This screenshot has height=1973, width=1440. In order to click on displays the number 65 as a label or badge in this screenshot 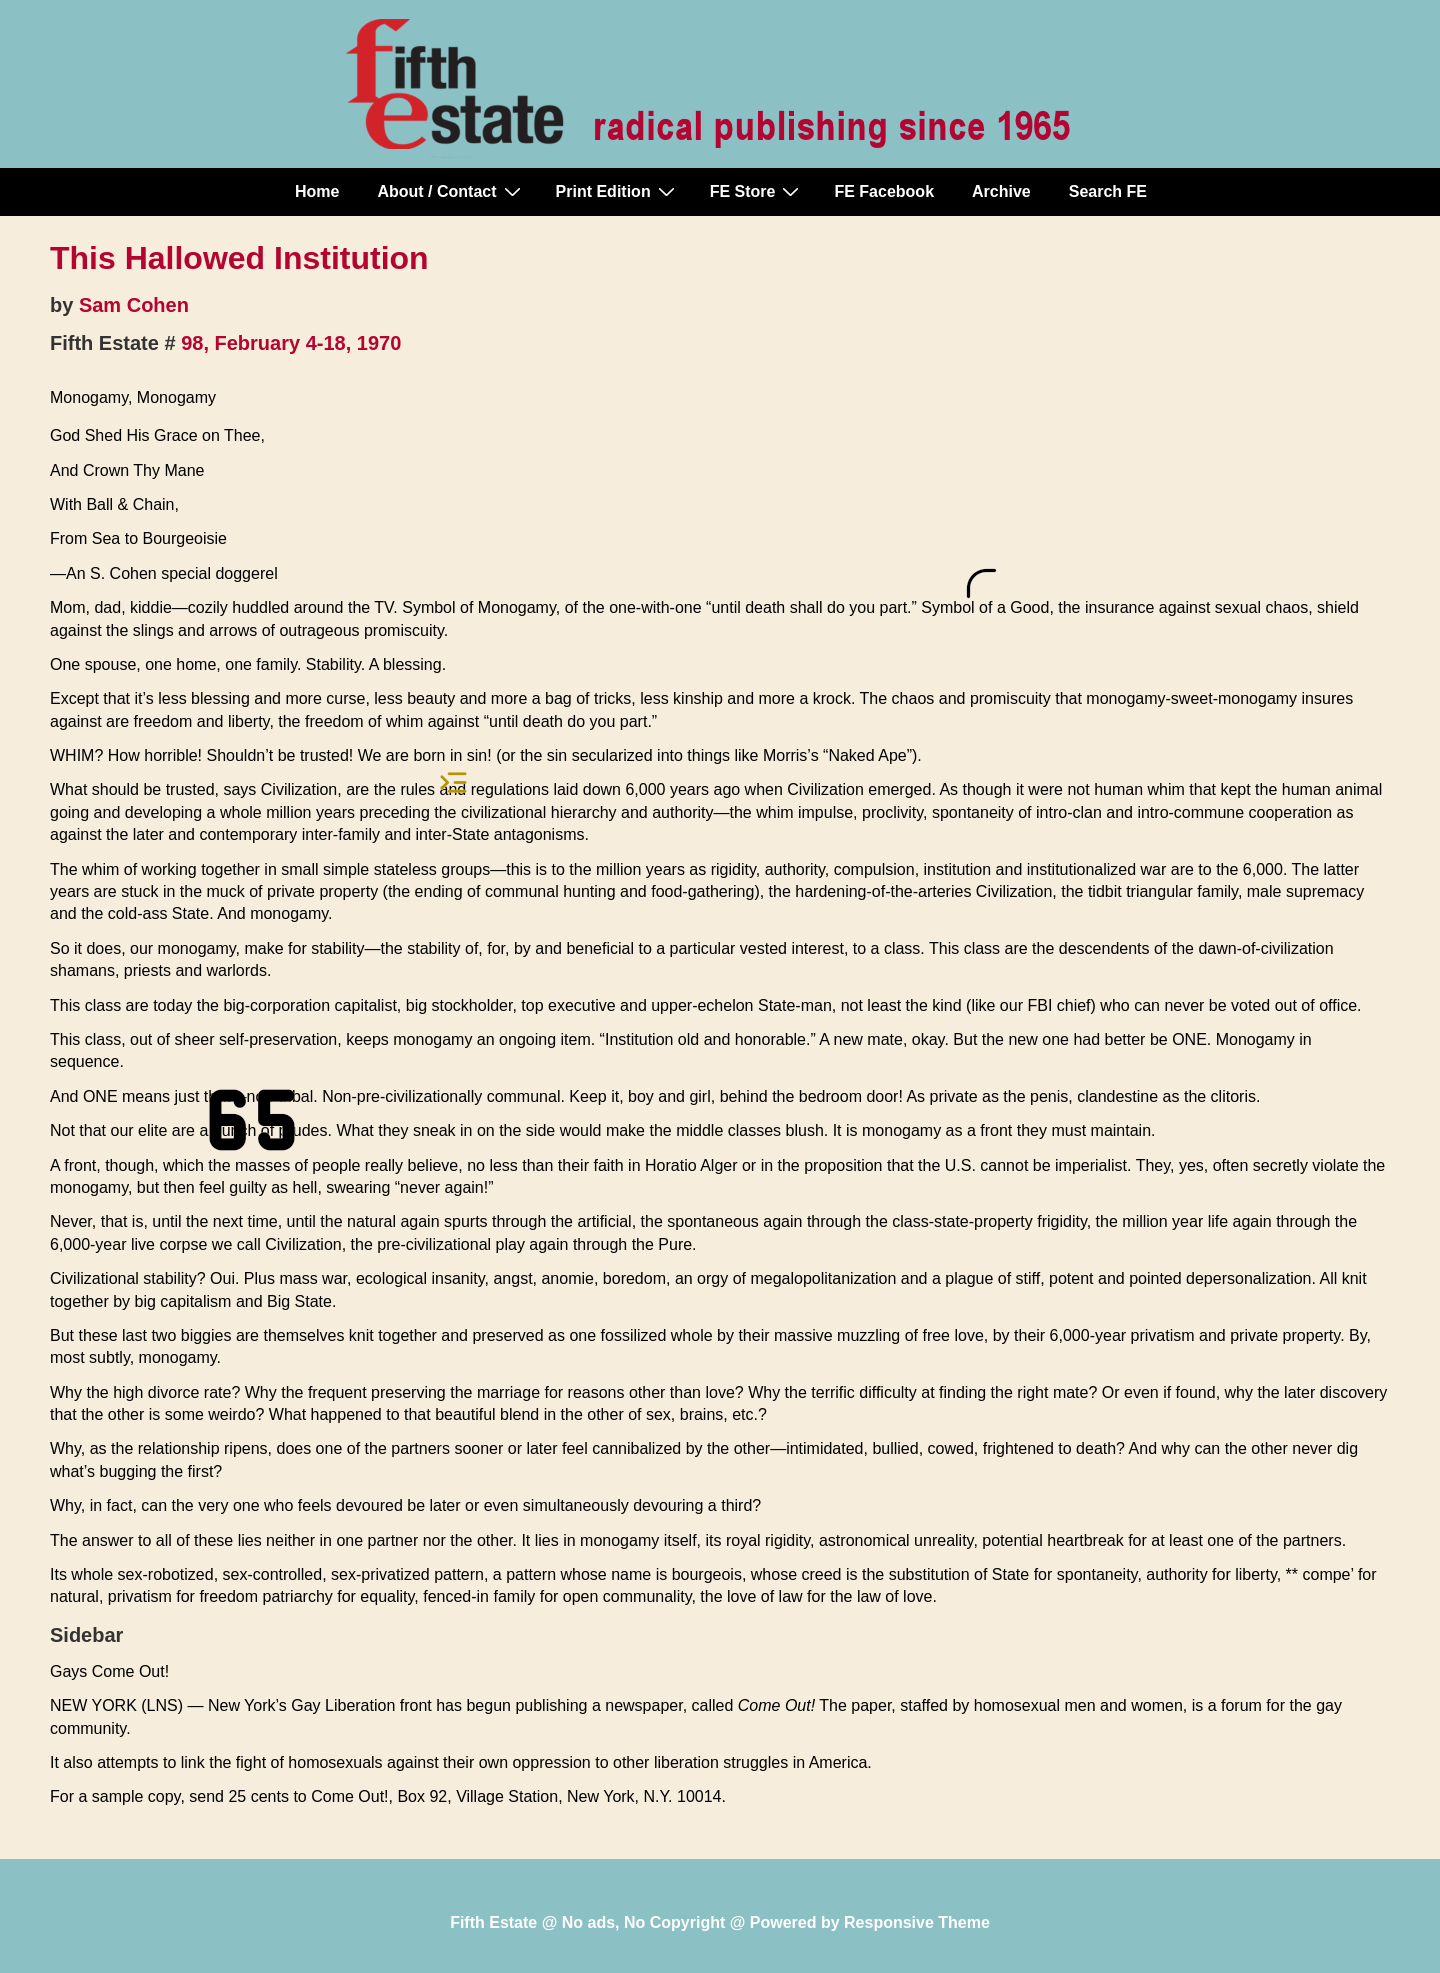, I will do `click(252, 1120)`.